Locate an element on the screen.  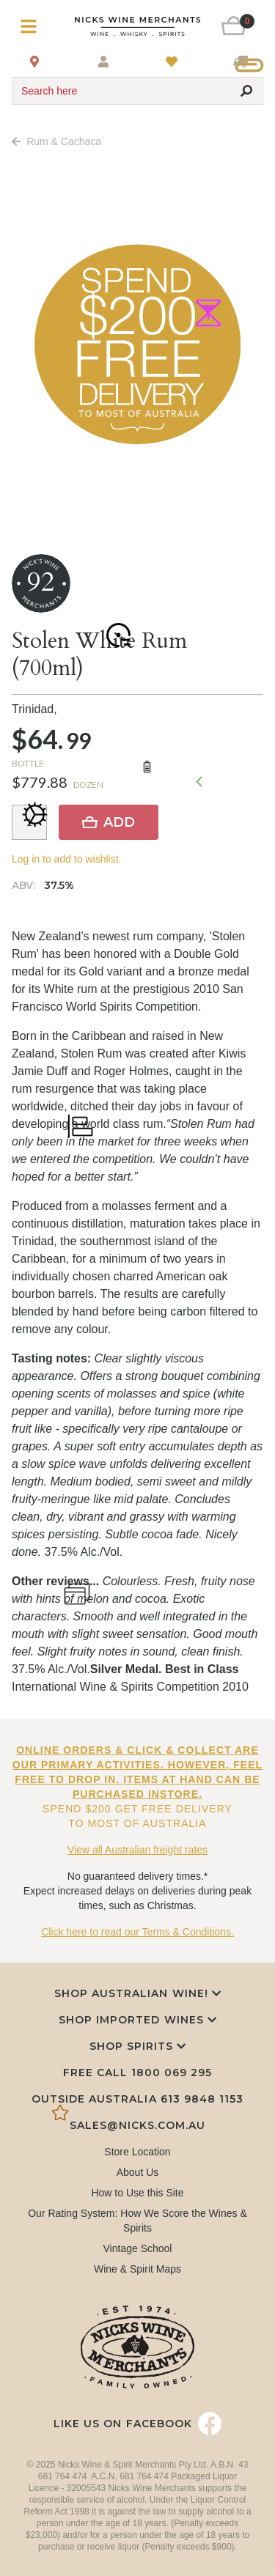
indicates high battery level is located at coordinates (147, 767).